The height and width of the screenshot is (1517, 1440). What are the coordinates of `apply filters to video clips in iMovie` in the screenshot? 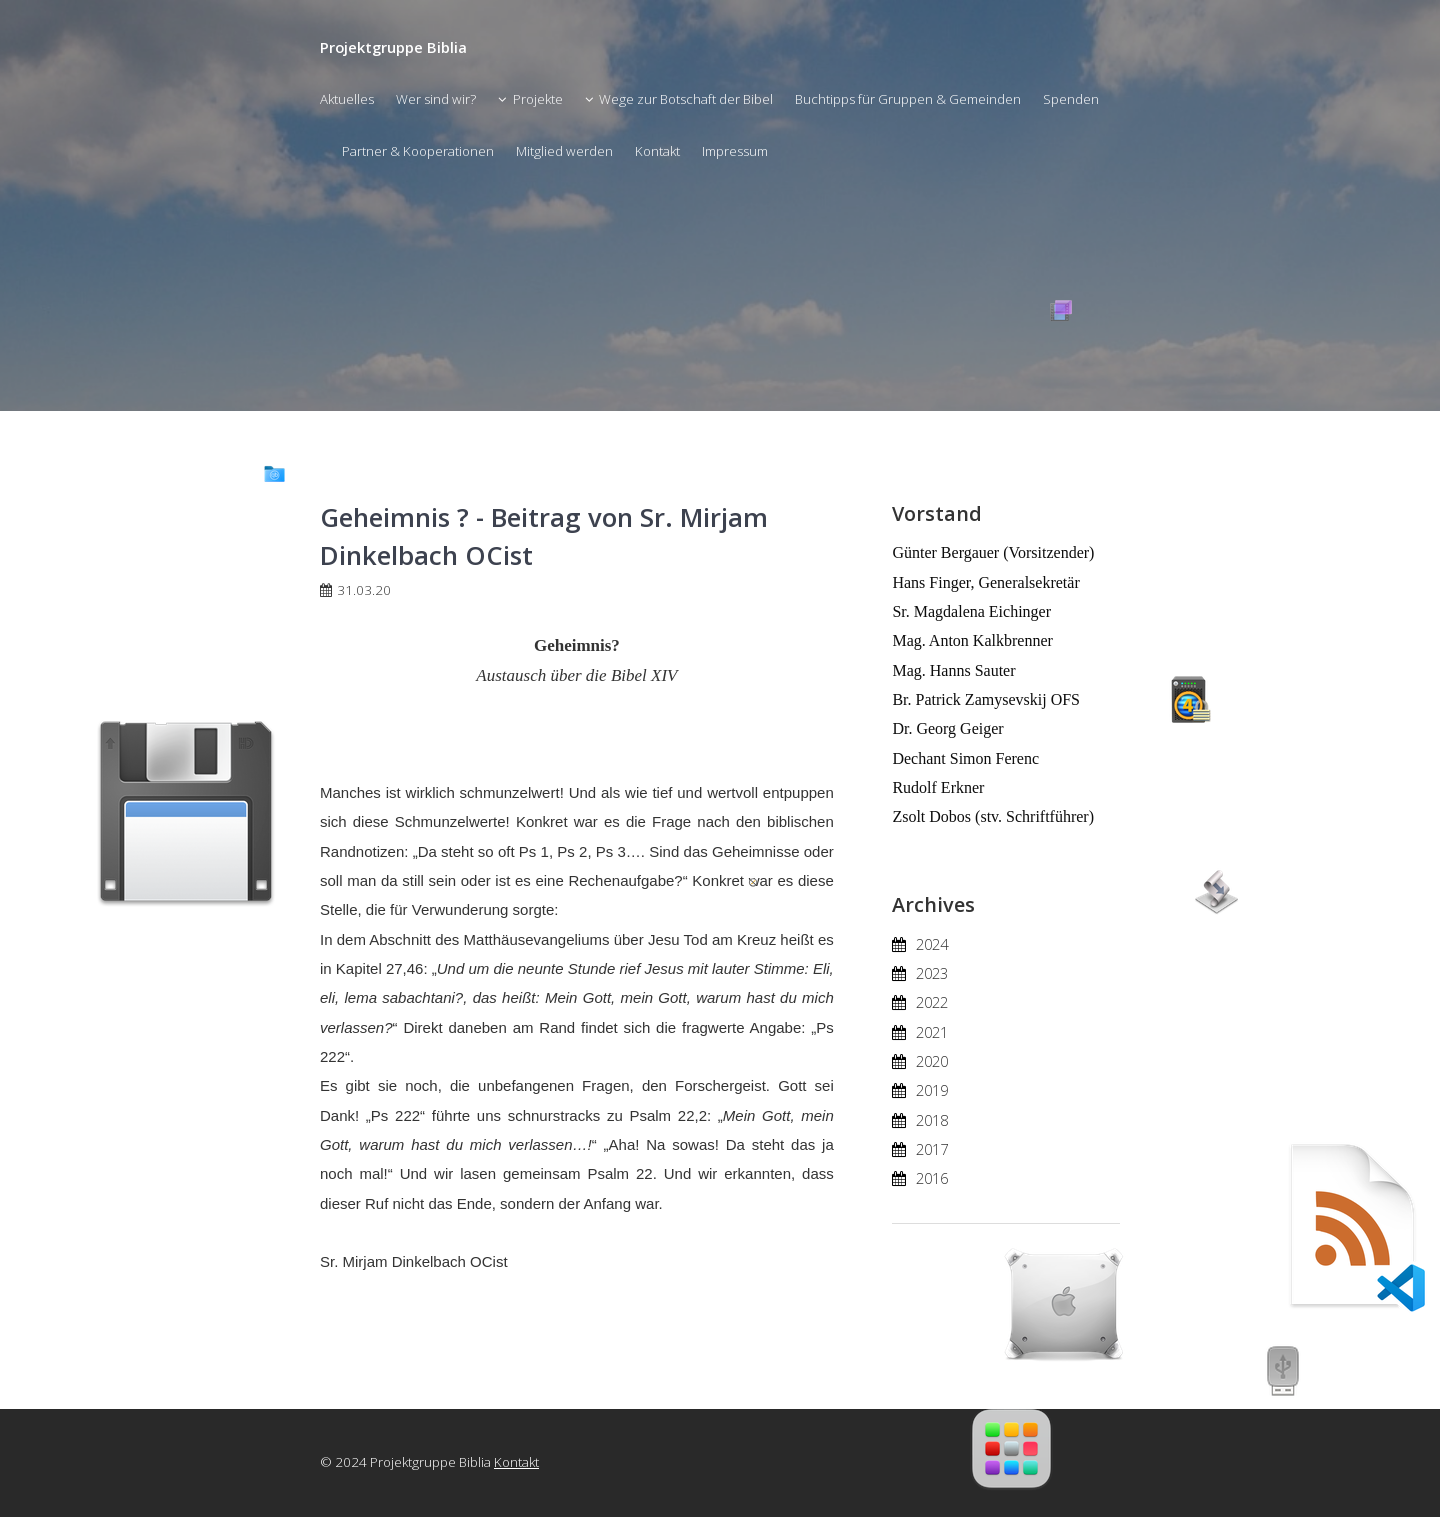 It's located at (1061, 311).